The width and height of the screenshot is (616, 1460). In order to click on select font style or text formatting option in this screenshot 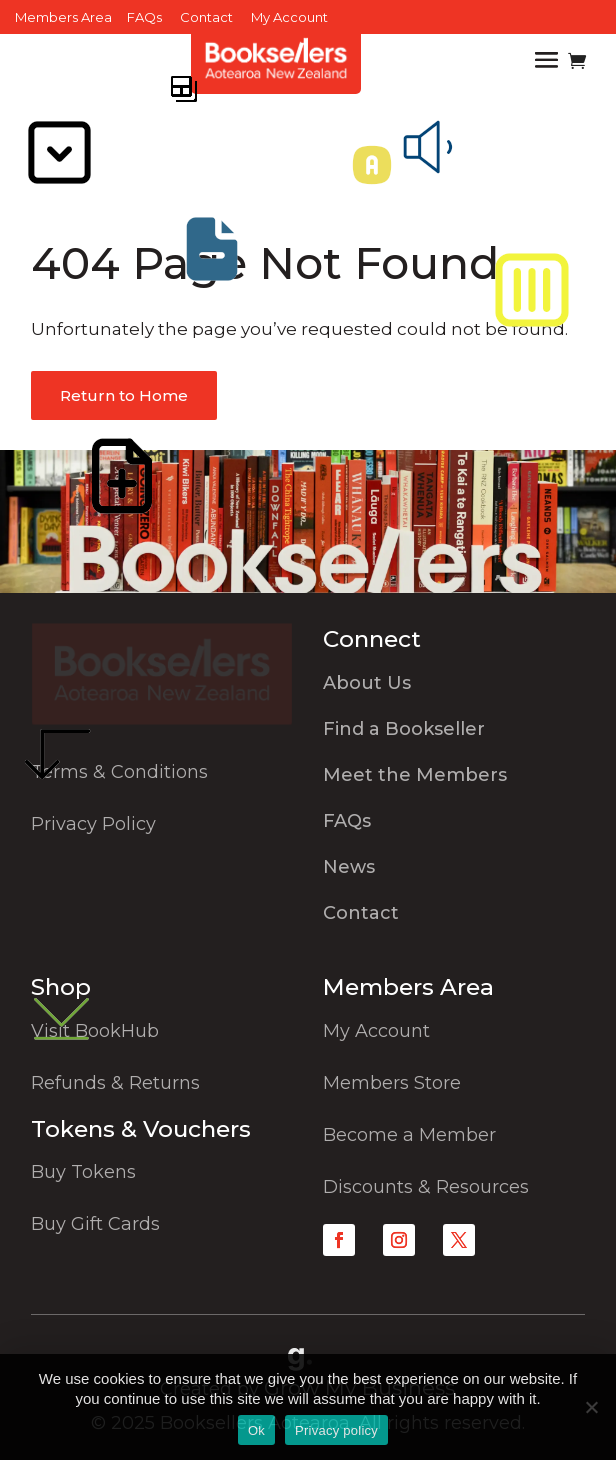, I will do `click(372, 165)`.